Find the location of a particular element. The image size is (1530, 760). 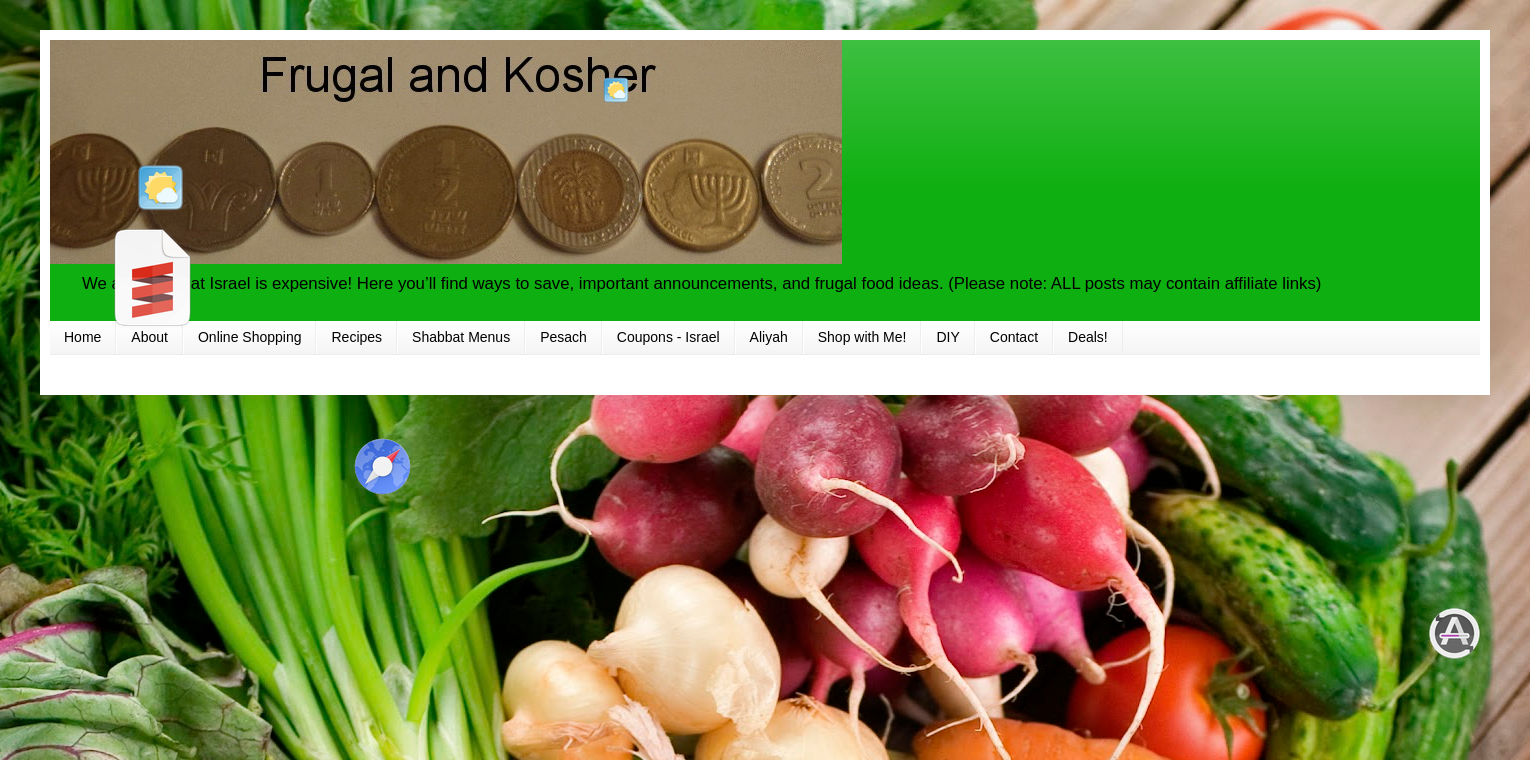

launch the web browser app is located at coordinates (382, 466).